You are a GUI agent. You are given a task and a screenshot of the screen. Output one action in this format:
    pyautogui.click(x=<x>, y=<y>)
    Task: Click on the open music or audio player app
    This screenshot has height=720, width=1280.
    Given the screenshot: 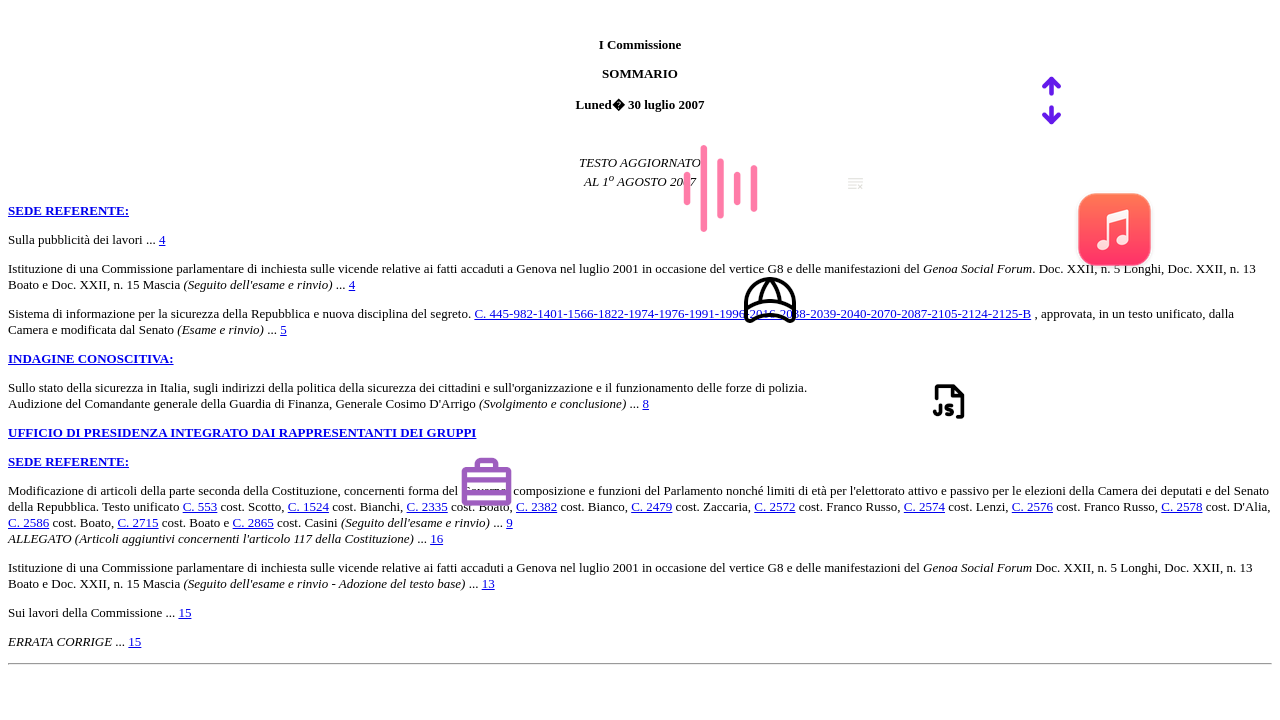 What is the action you would take?
    pyautogui.click(x=1114, y=229)
    